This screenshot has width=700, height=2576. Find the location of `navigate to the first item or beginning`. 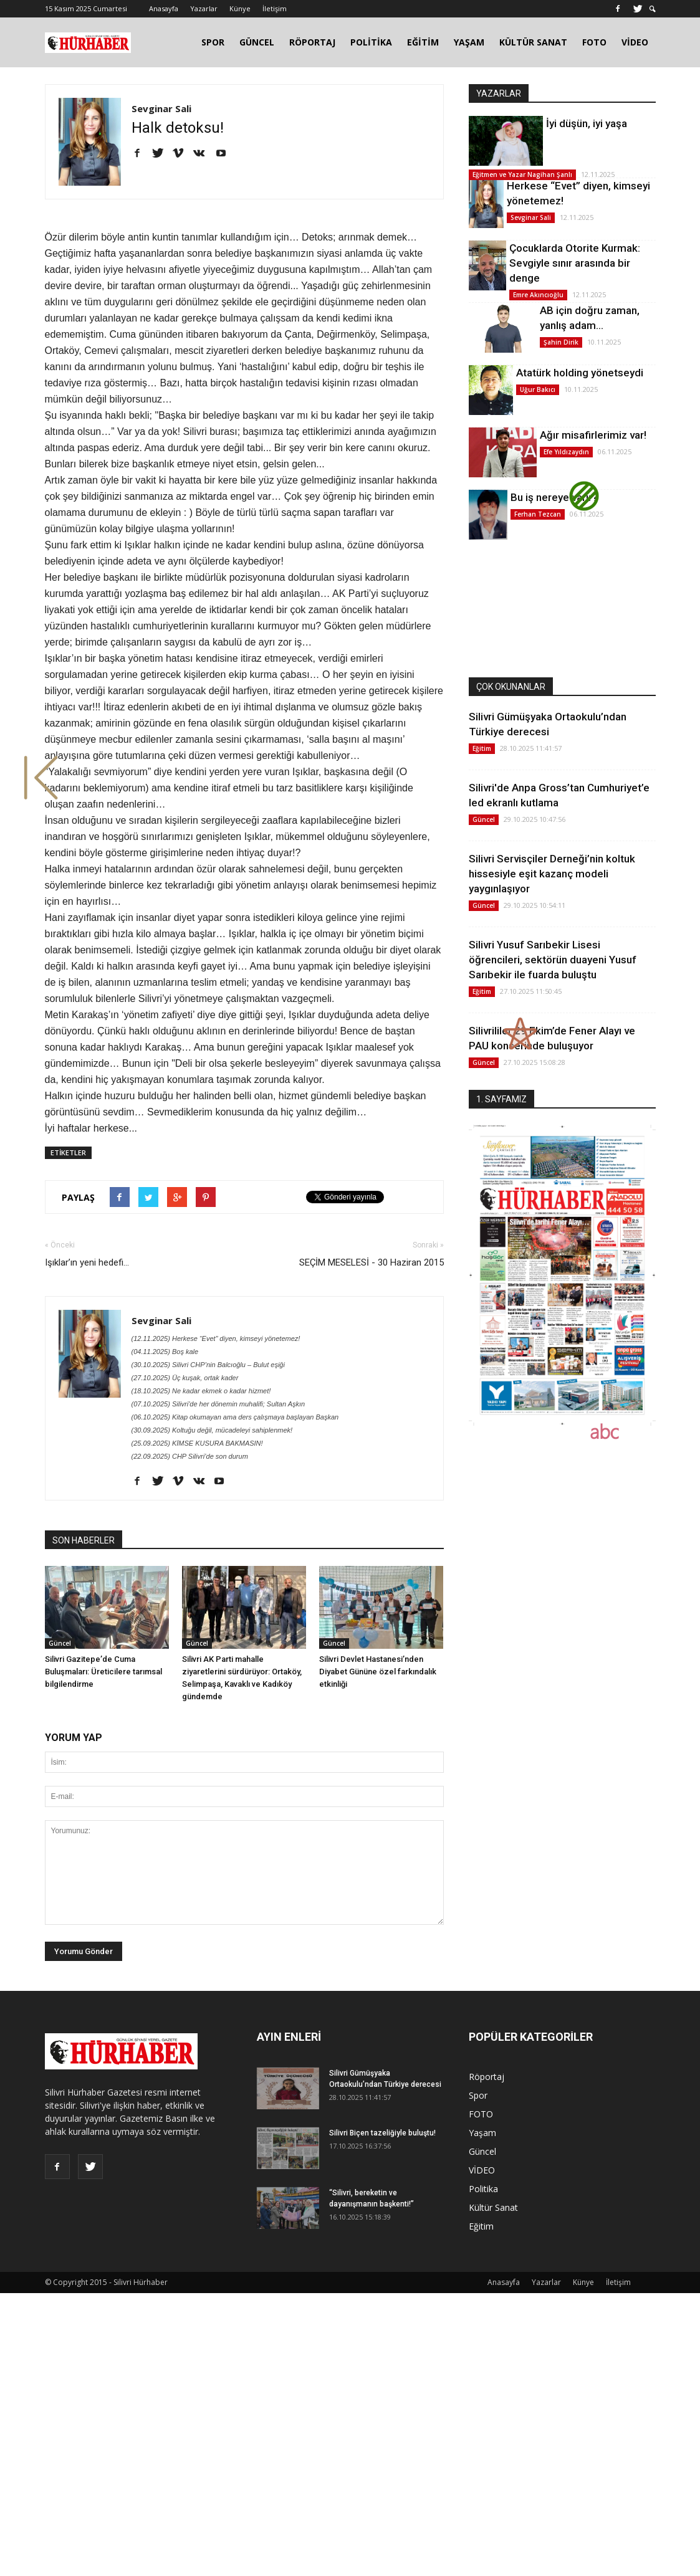

navigate to the first item or beginning is located at coordinates (40, 778).